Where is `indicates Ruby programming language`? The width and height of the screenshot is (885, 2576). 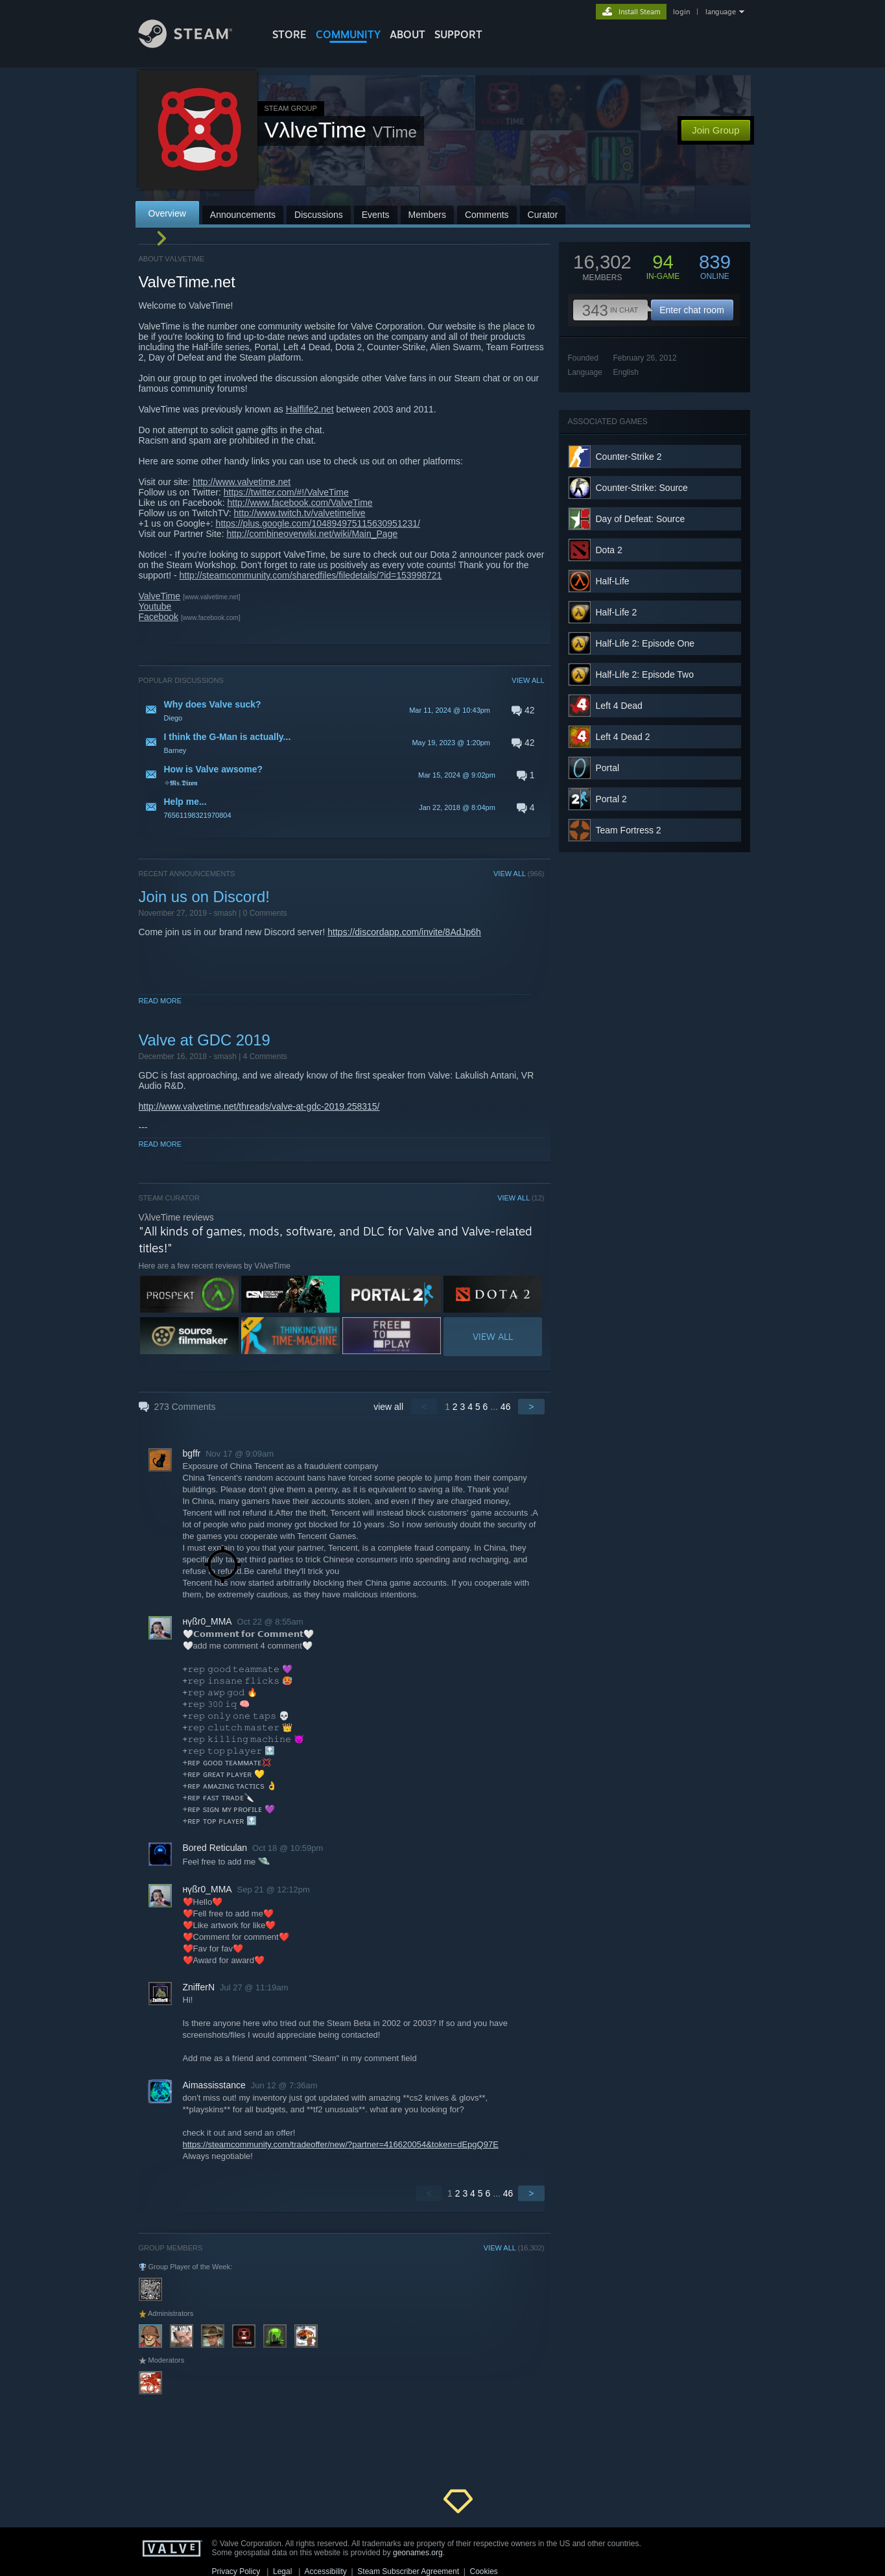
indicates Ruby programming language is located at coordinates (458, 2500).